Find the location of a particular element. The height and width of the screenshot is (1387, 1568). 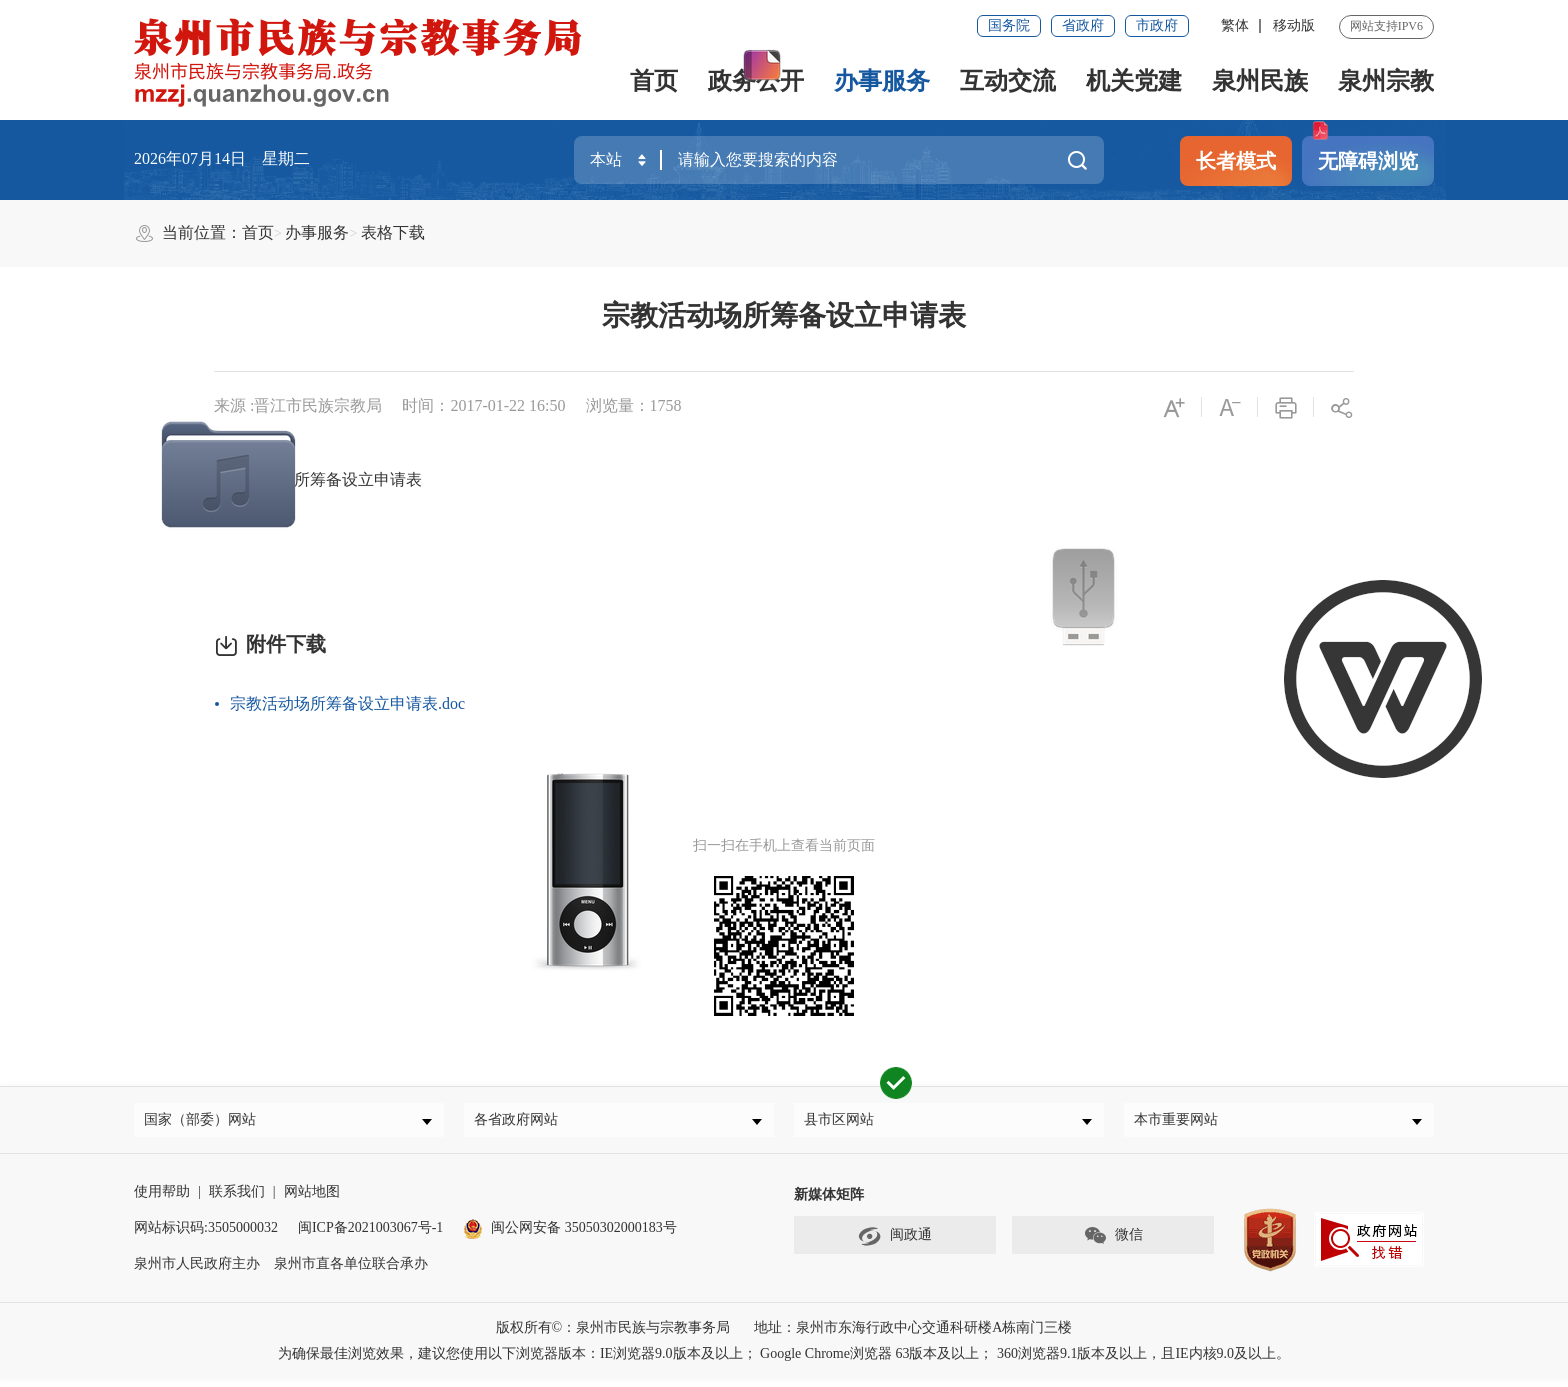

confirm or approve an action is located at coordinates (896, 1083).